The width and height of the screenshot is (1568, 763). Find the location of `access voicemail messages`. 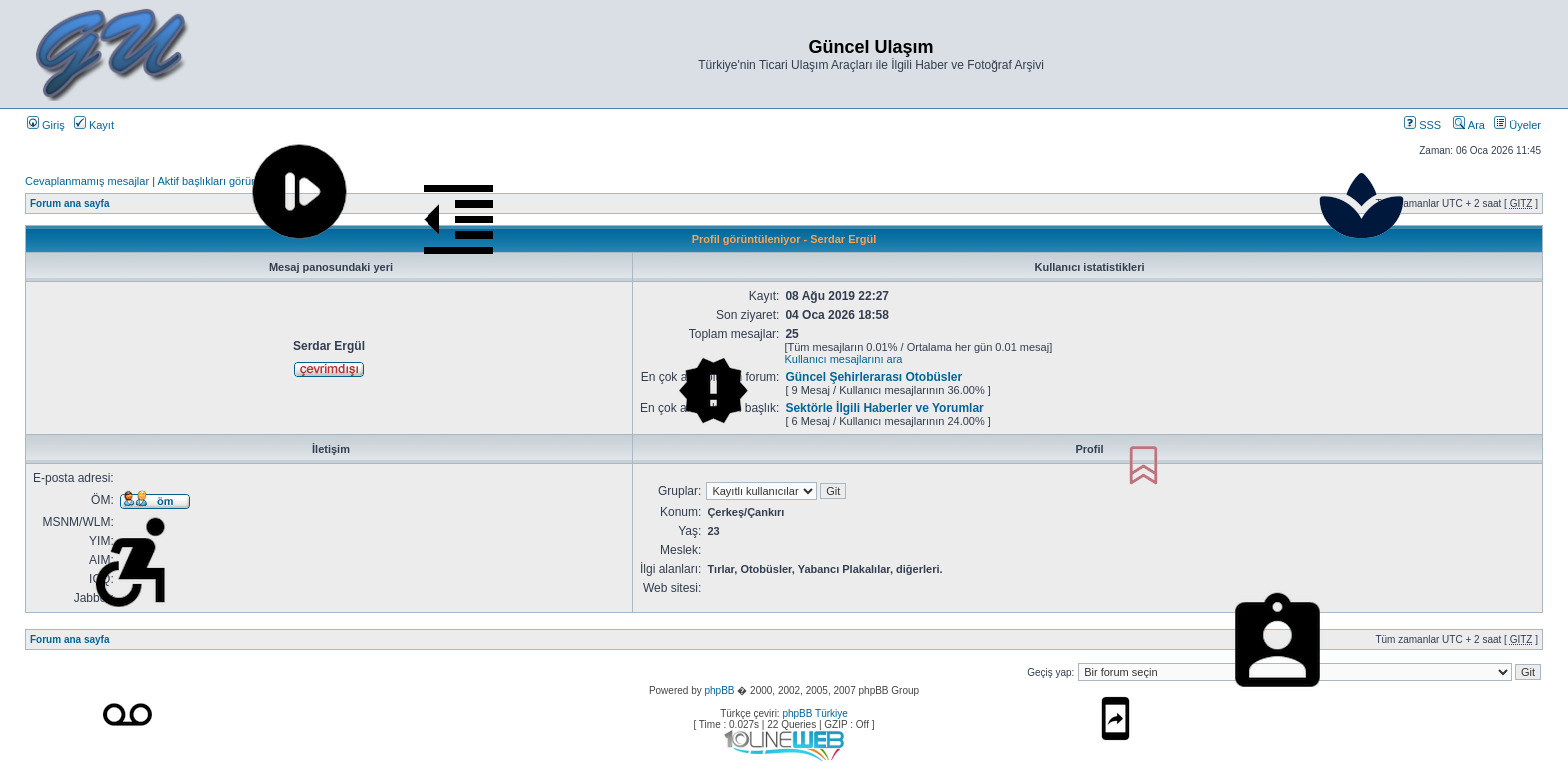

access voicemail messages is located at coordinates (127, 715).